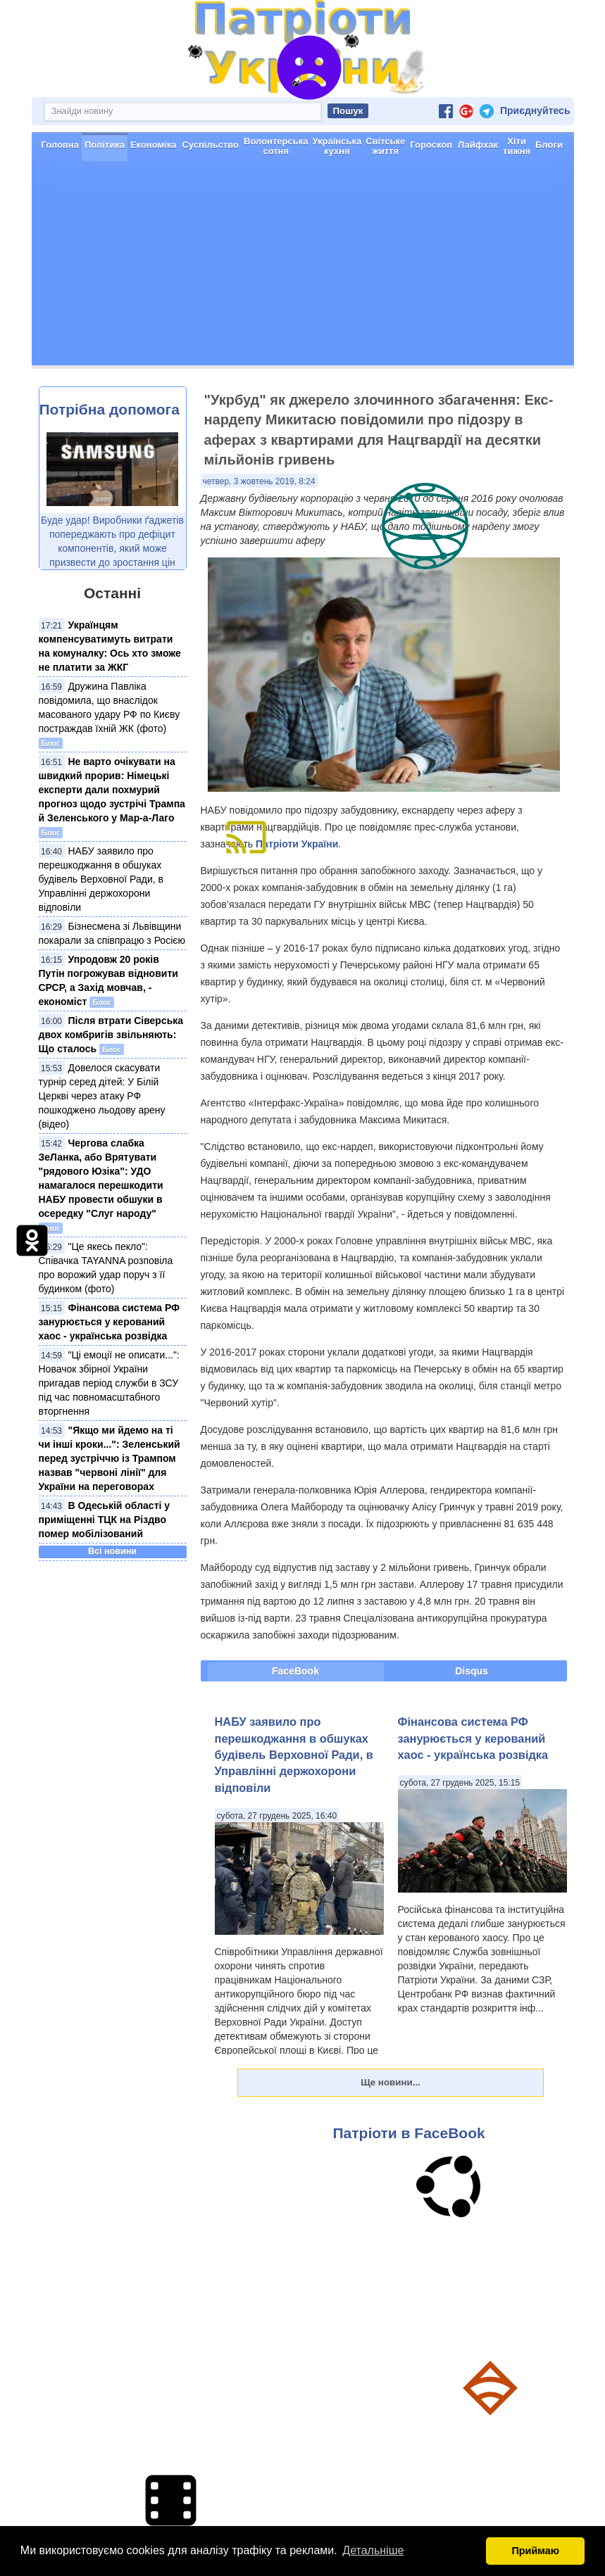 This screenshot has height=2576, width=605. Describe the element at coordinates (246, 837) in the screenshot. I see `cast media to a chromecast device` at that location.